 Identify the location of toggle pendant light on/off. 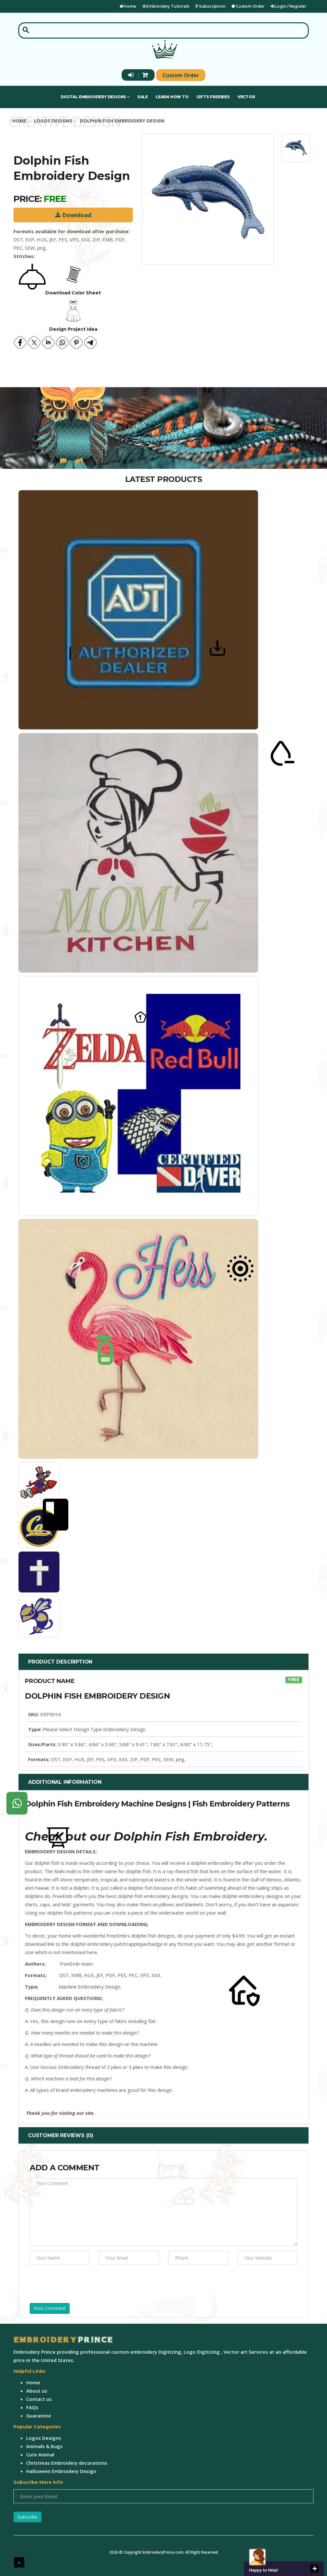
(32, 278).